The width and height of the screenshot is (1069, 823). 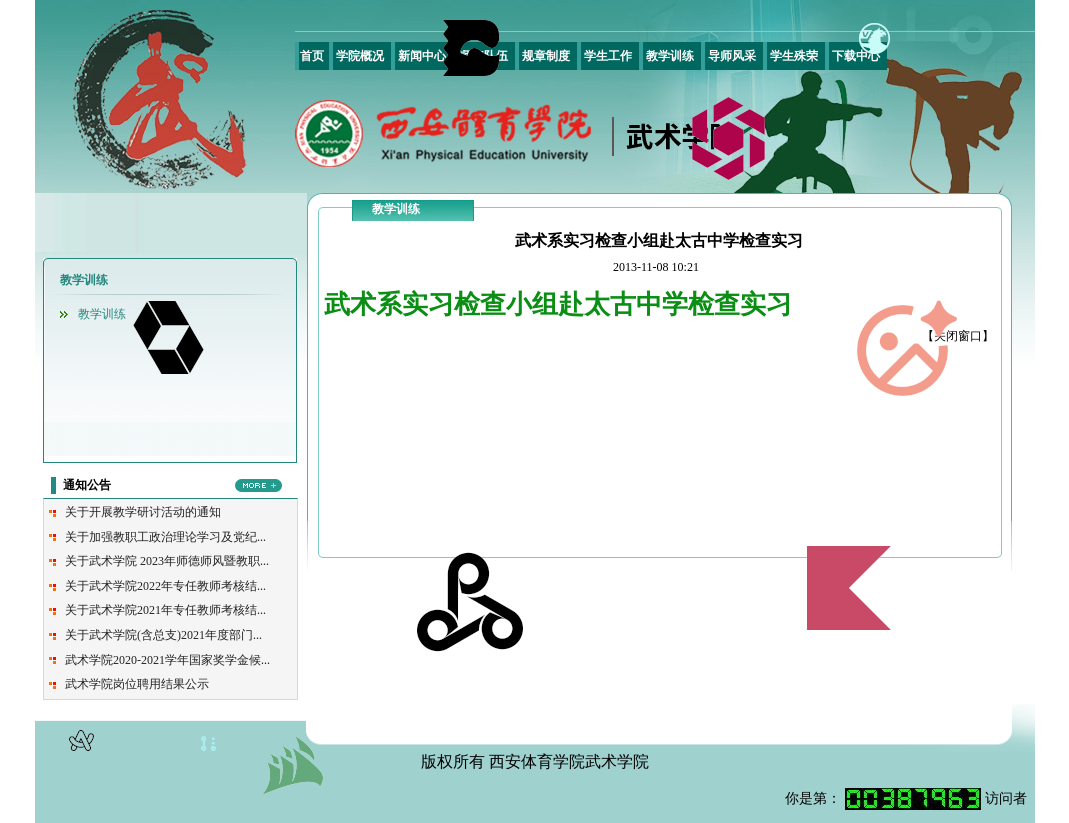 I want to click on corsair brand or product identifier, so click(x=292, y=765).